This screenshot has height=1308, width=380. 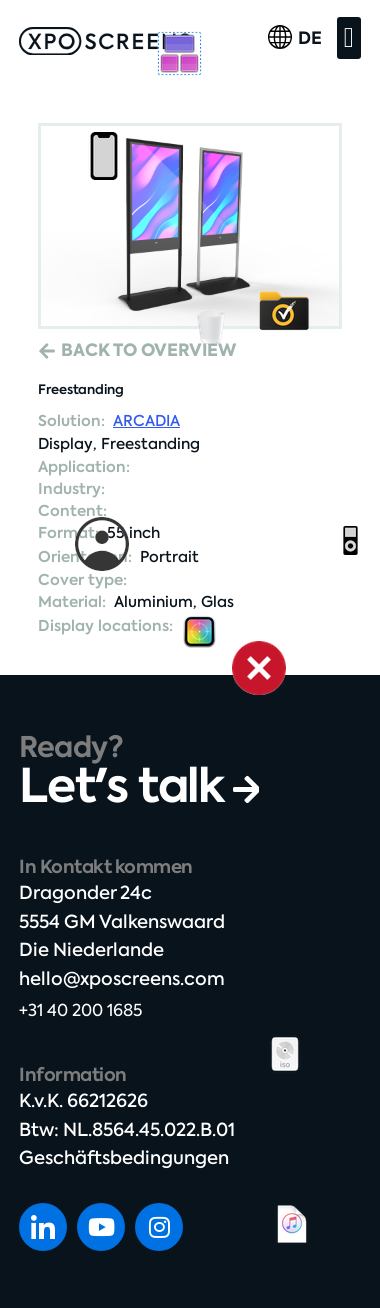 I want to click on calibrate display color and settings, so click(x=199, y=631).